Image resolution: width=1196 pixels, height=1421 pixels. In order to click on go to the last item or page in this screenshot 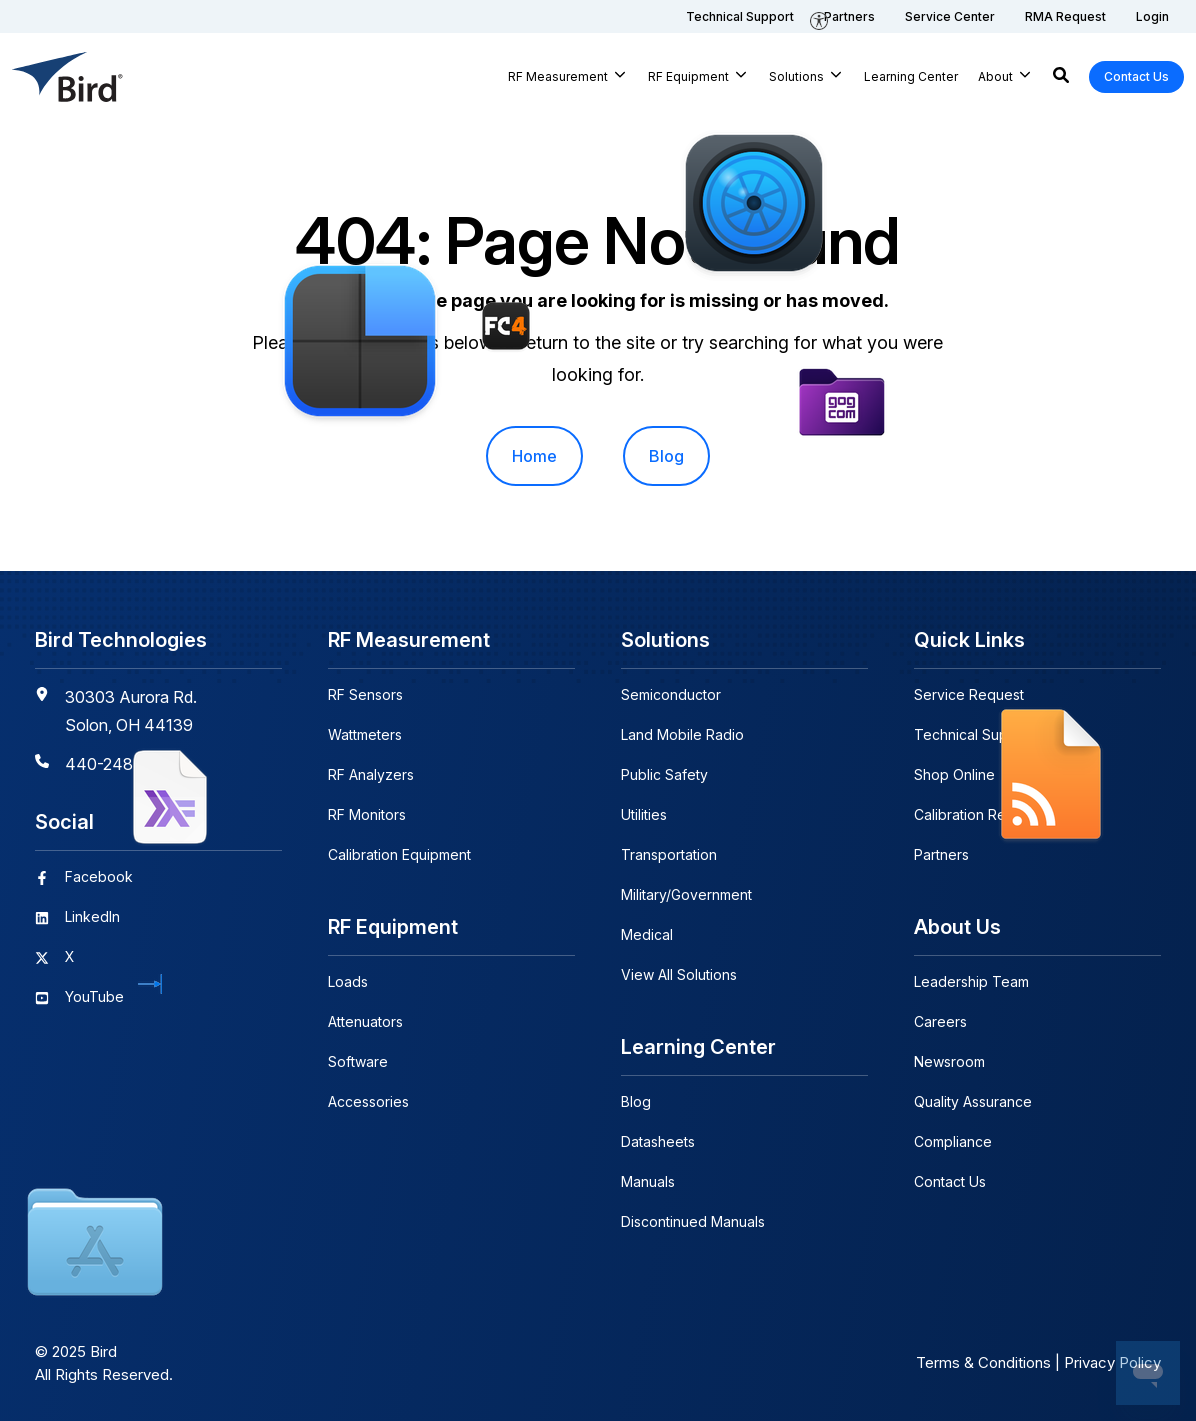, I will do `click(150, 984)`.